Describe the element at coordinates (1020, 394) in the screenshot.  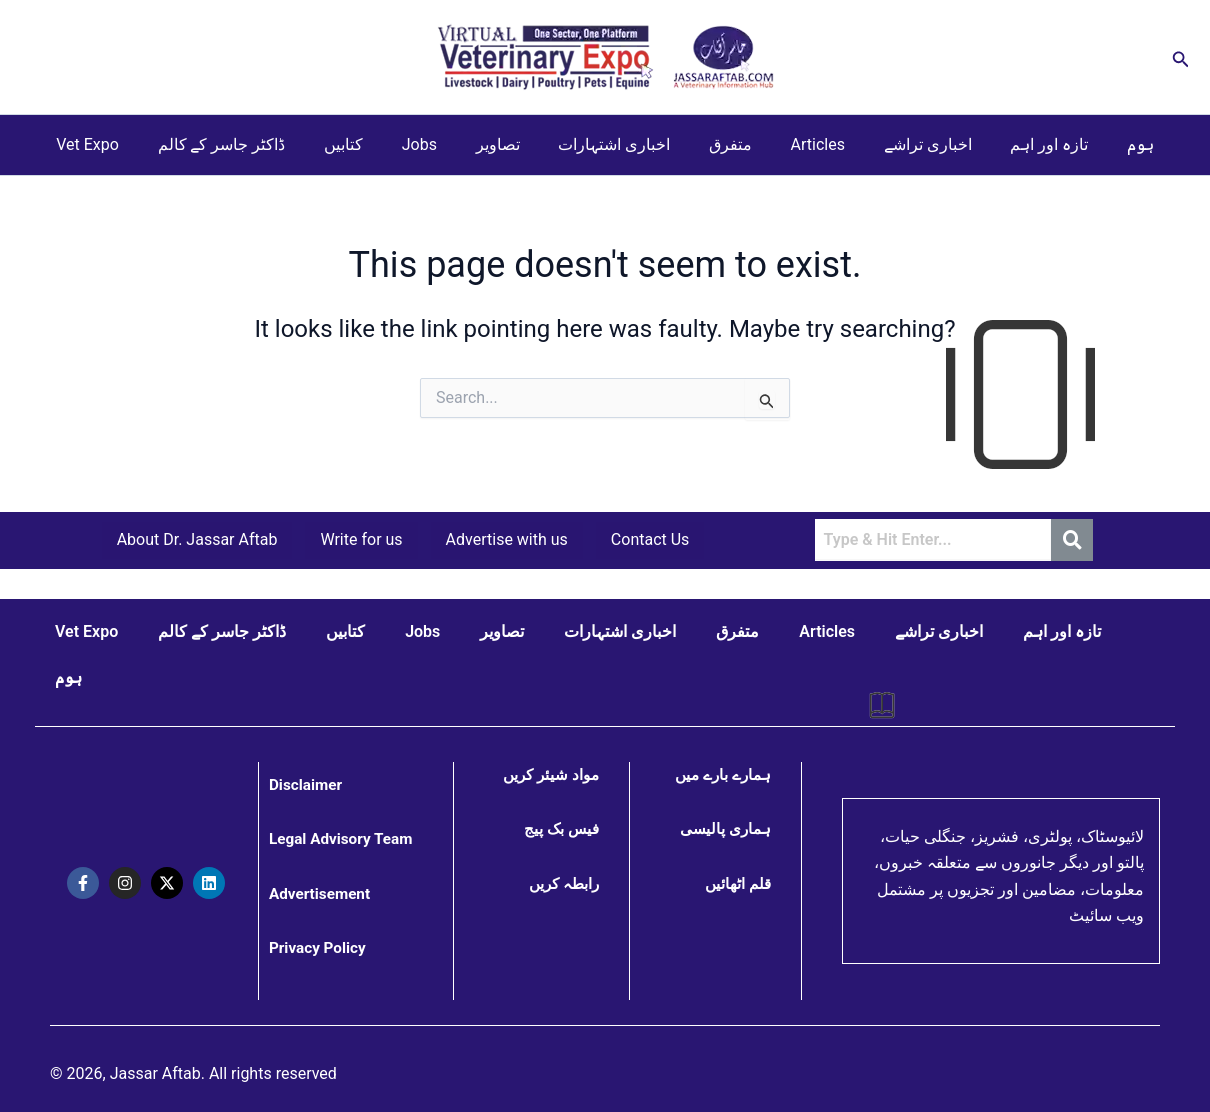
I see `access multitasking or window management settings` at that location.